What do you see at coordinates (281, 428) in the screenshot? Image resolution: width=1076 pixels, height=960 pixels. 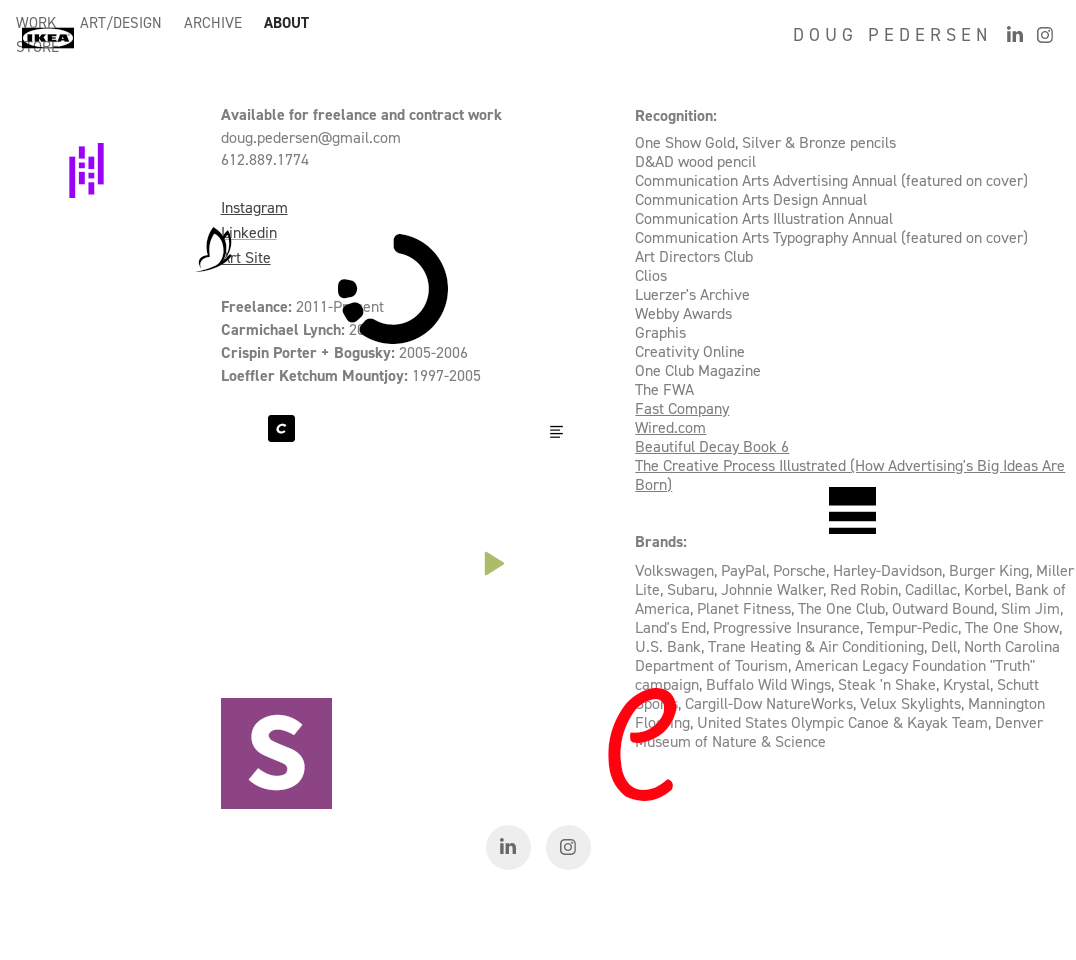 I see `craft cms logo` at bounding box center [281, 428].